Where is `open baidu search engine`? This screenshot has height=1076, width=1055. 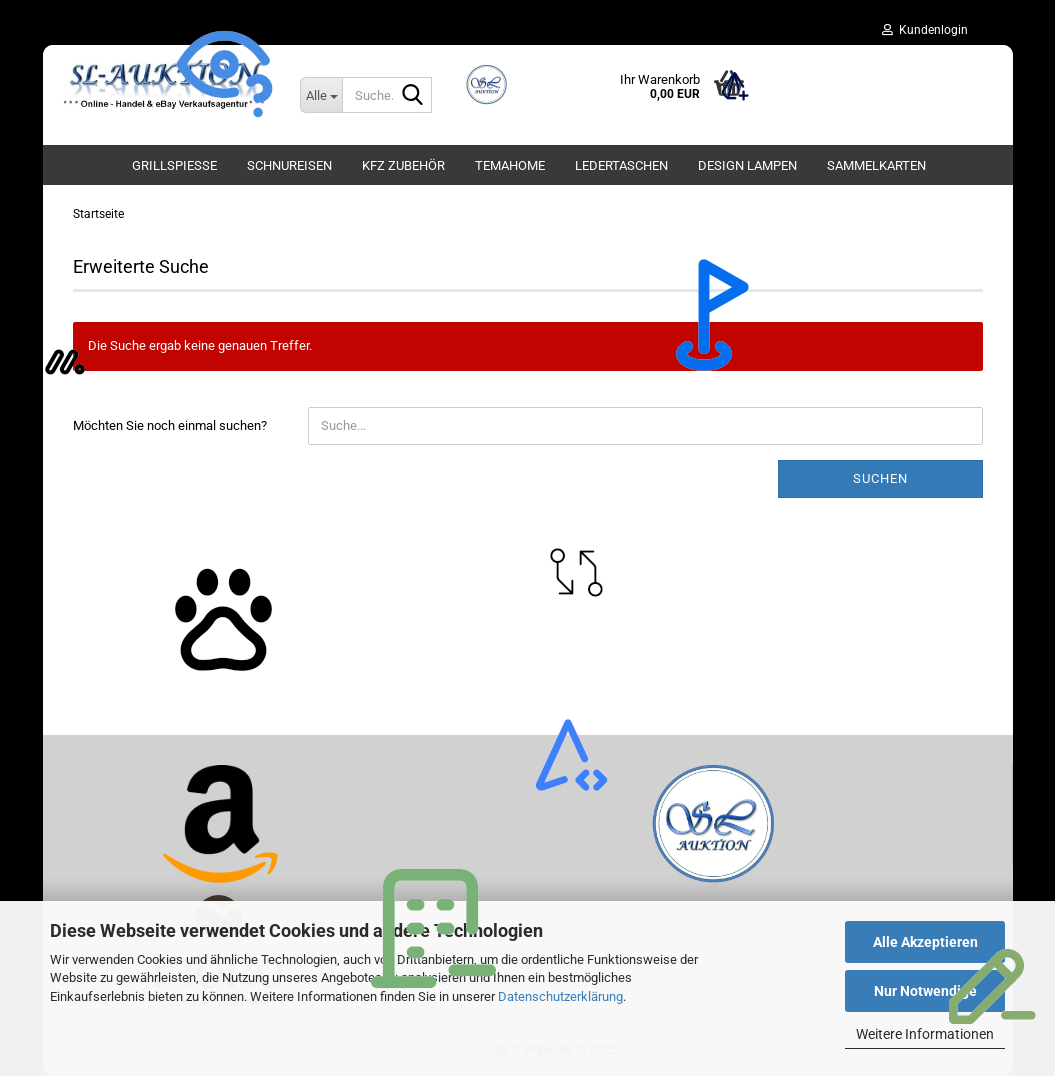
open baidu search engine is located at coordinates (223, 622).